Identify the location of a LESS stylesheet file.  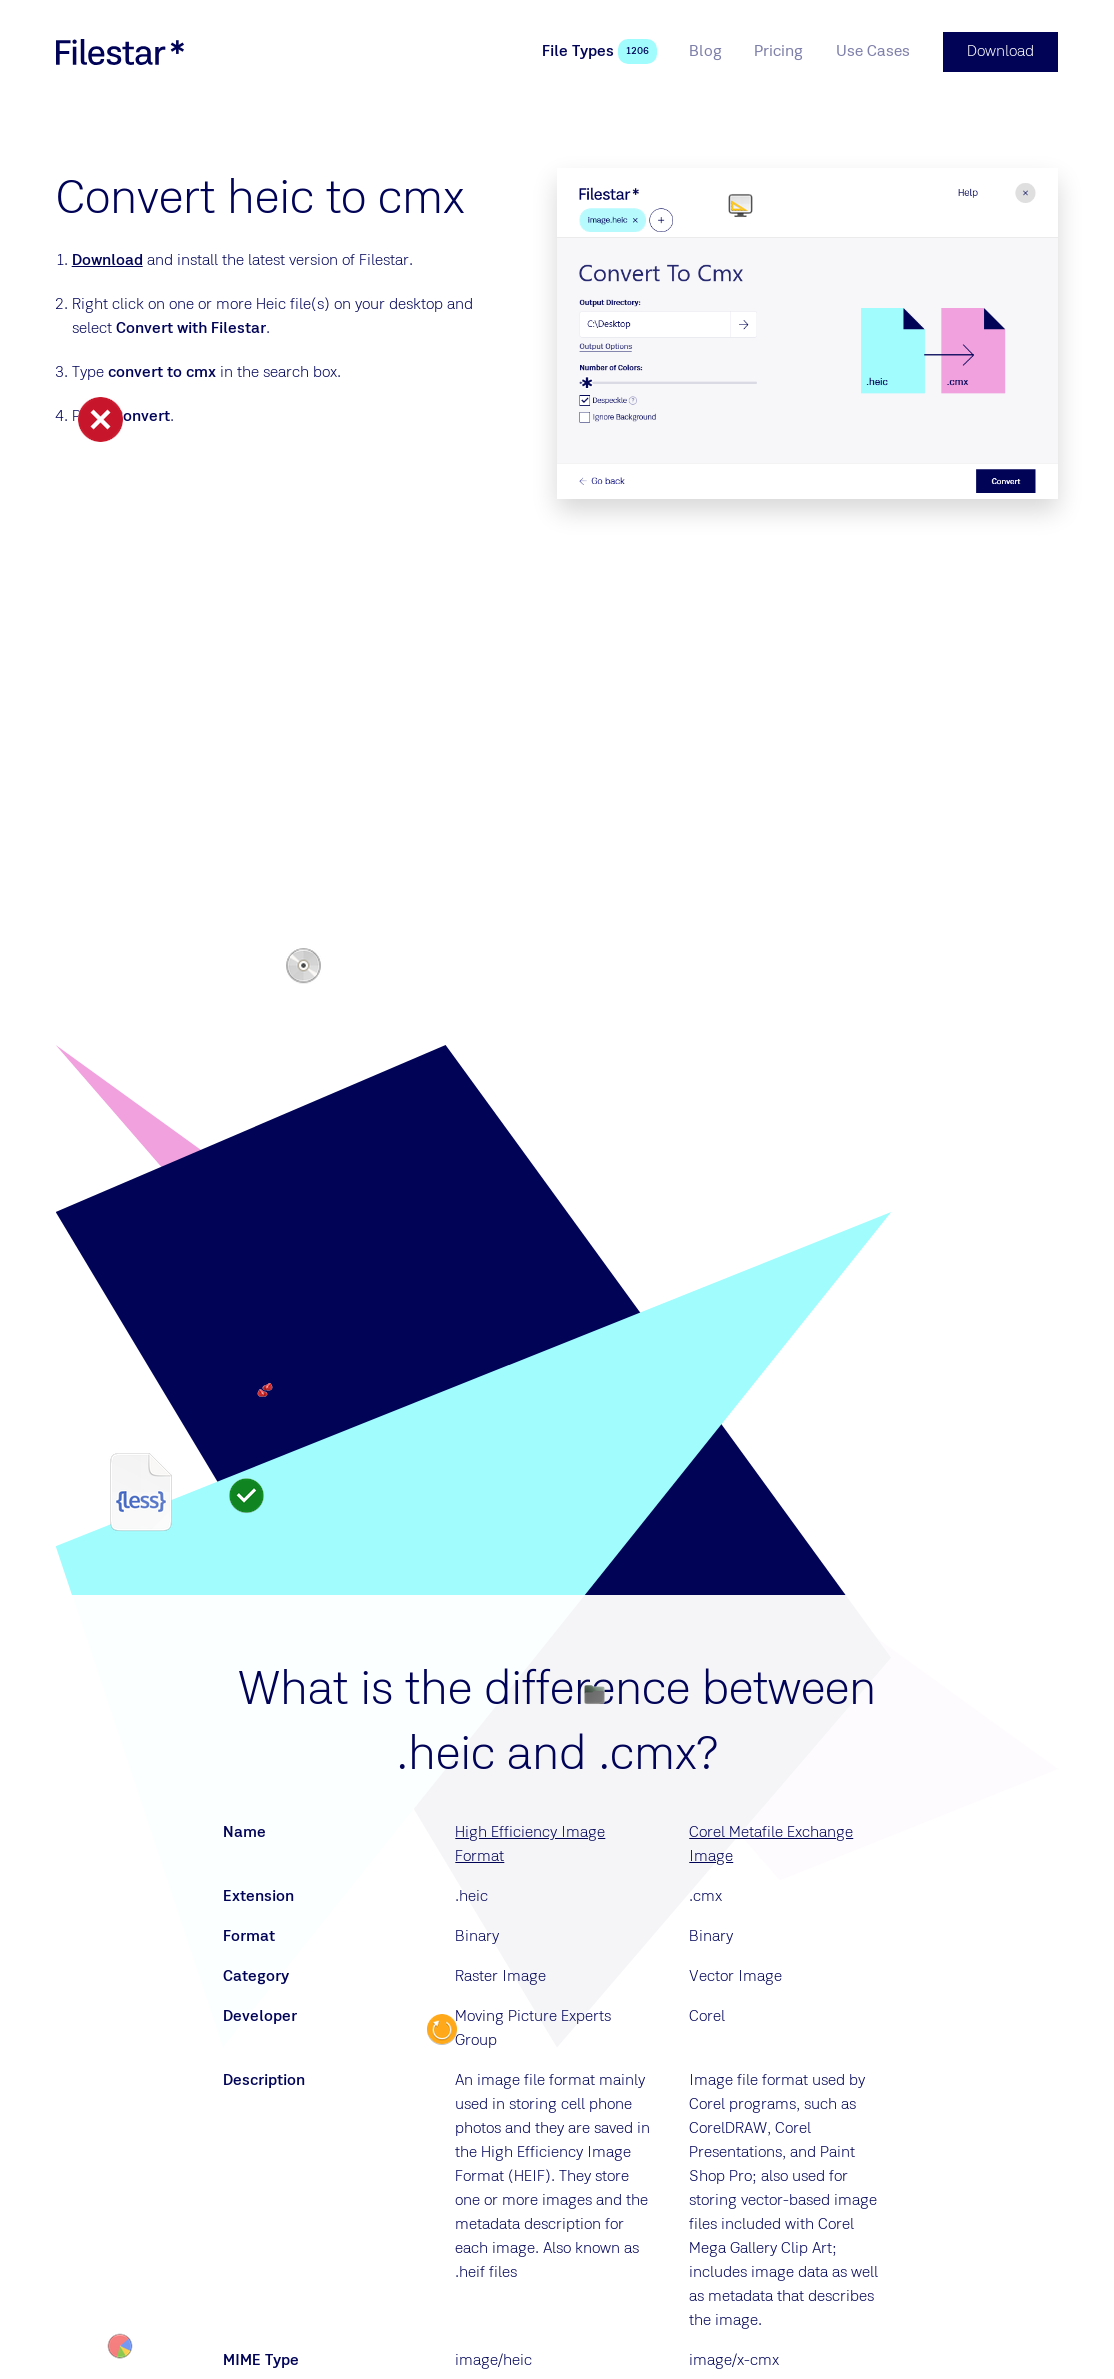
(141, 1492).